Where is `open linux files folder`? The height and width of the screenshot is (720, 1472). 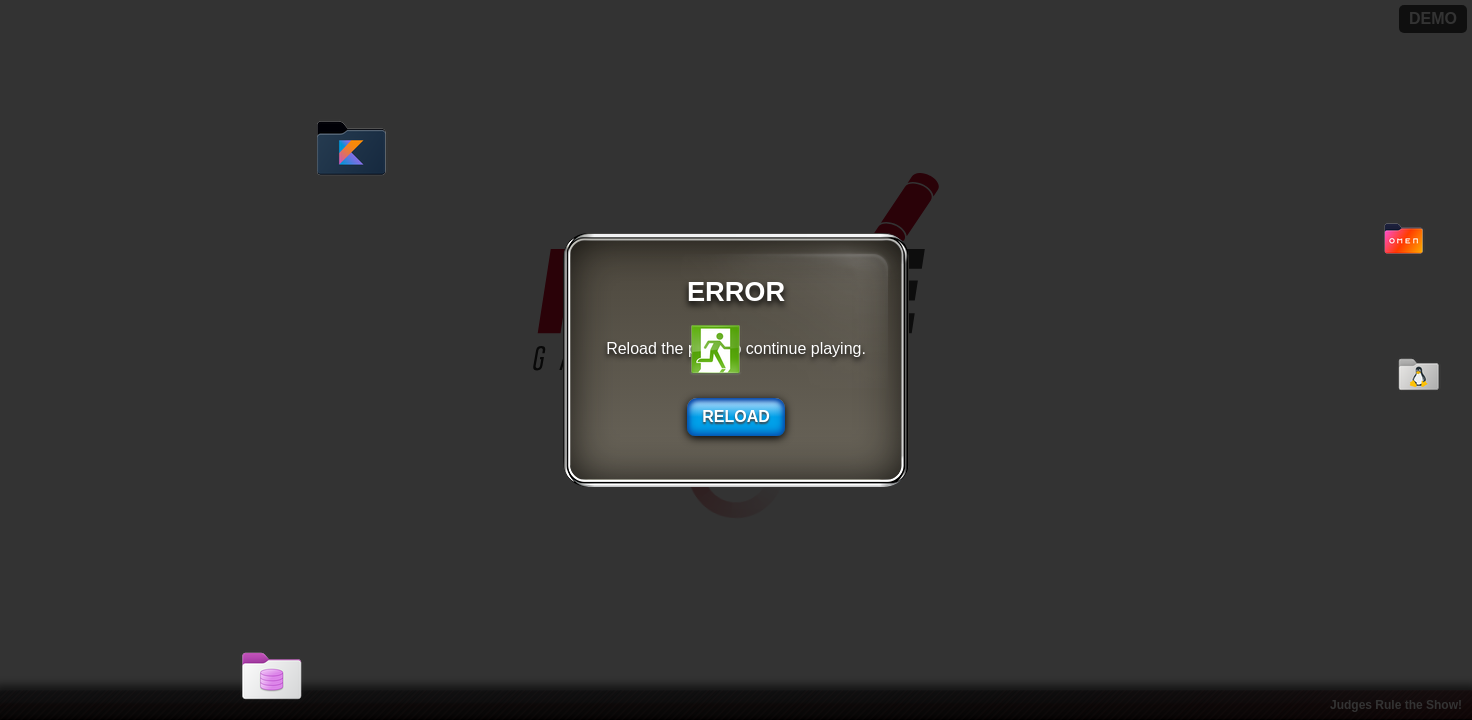 open linux files folder is located at coordinates (1418, 375).